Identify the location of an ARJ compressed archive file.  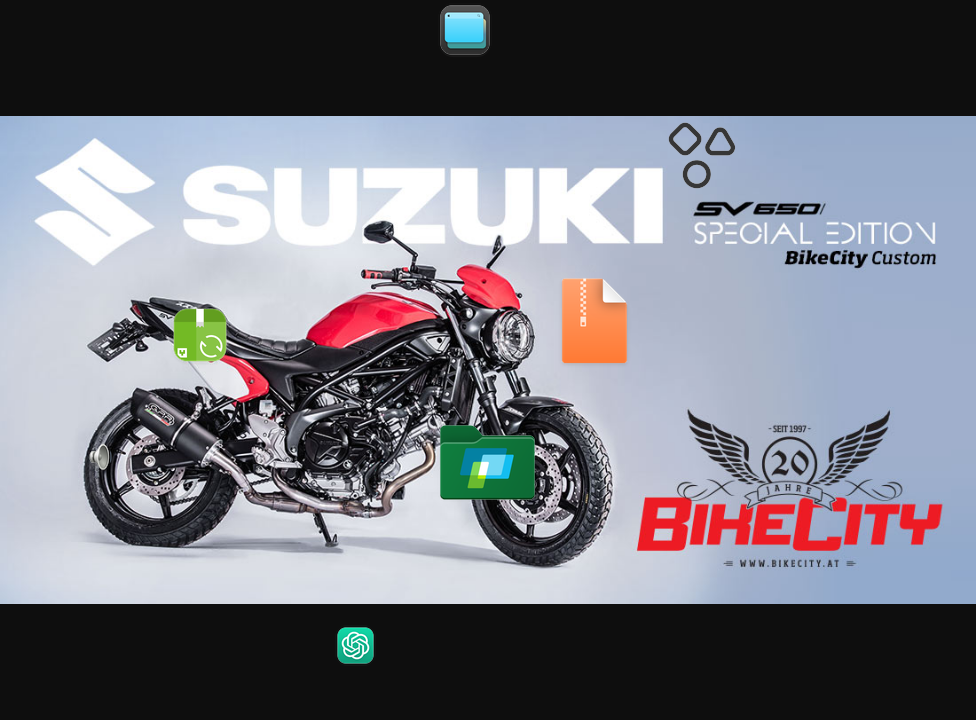
(594, 322).